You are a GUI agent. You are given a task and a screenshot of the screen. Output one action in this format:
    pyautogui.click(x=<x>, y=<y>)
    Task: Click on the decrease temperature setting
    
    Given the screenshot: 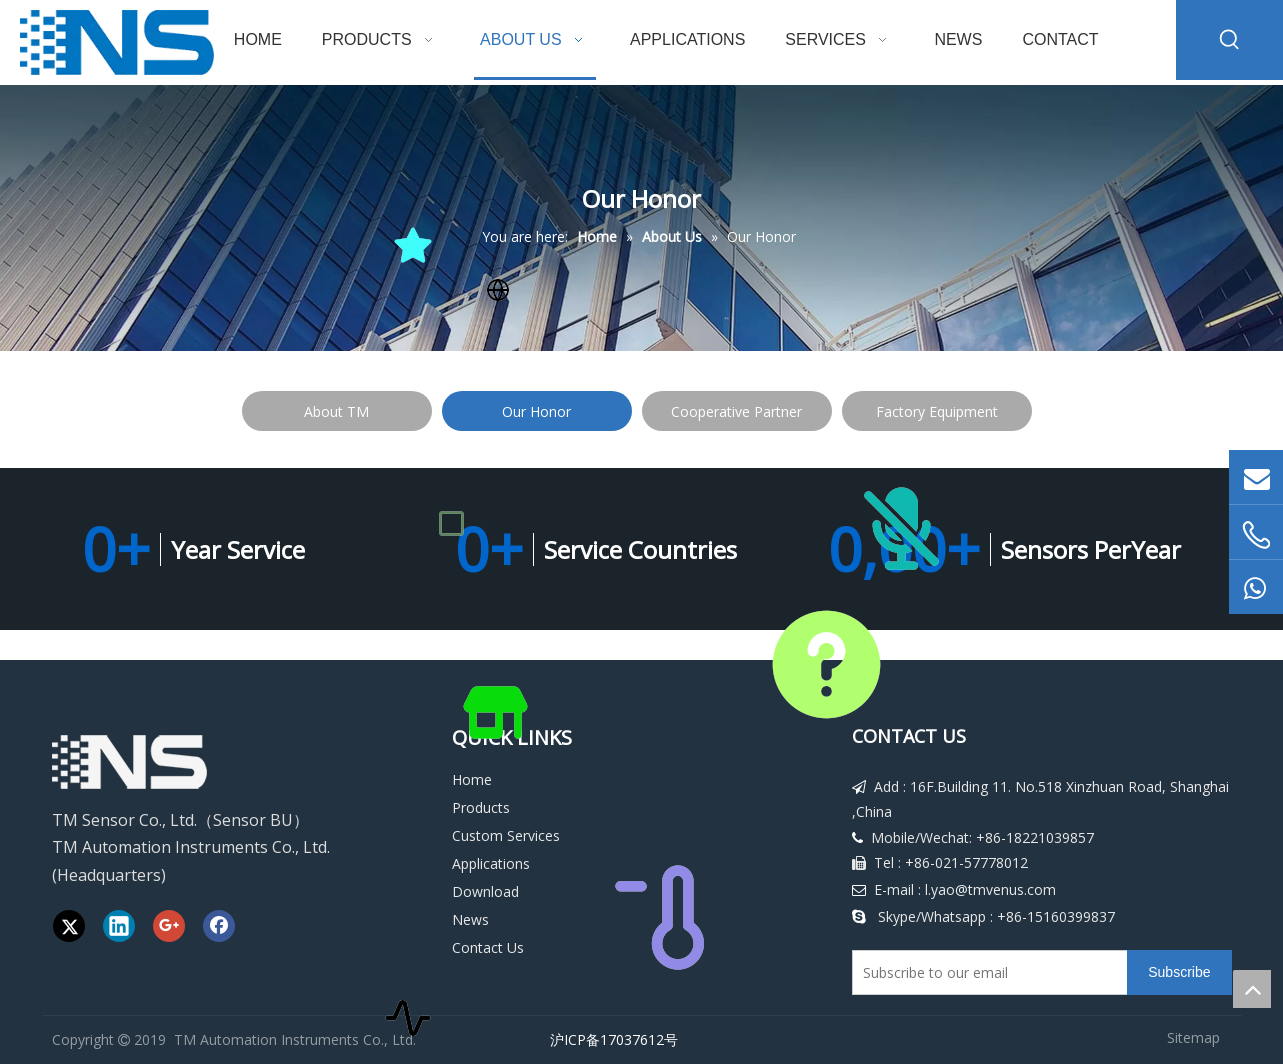 What is the action you would take?
    pyautogui.click(x=667, y=917)
    